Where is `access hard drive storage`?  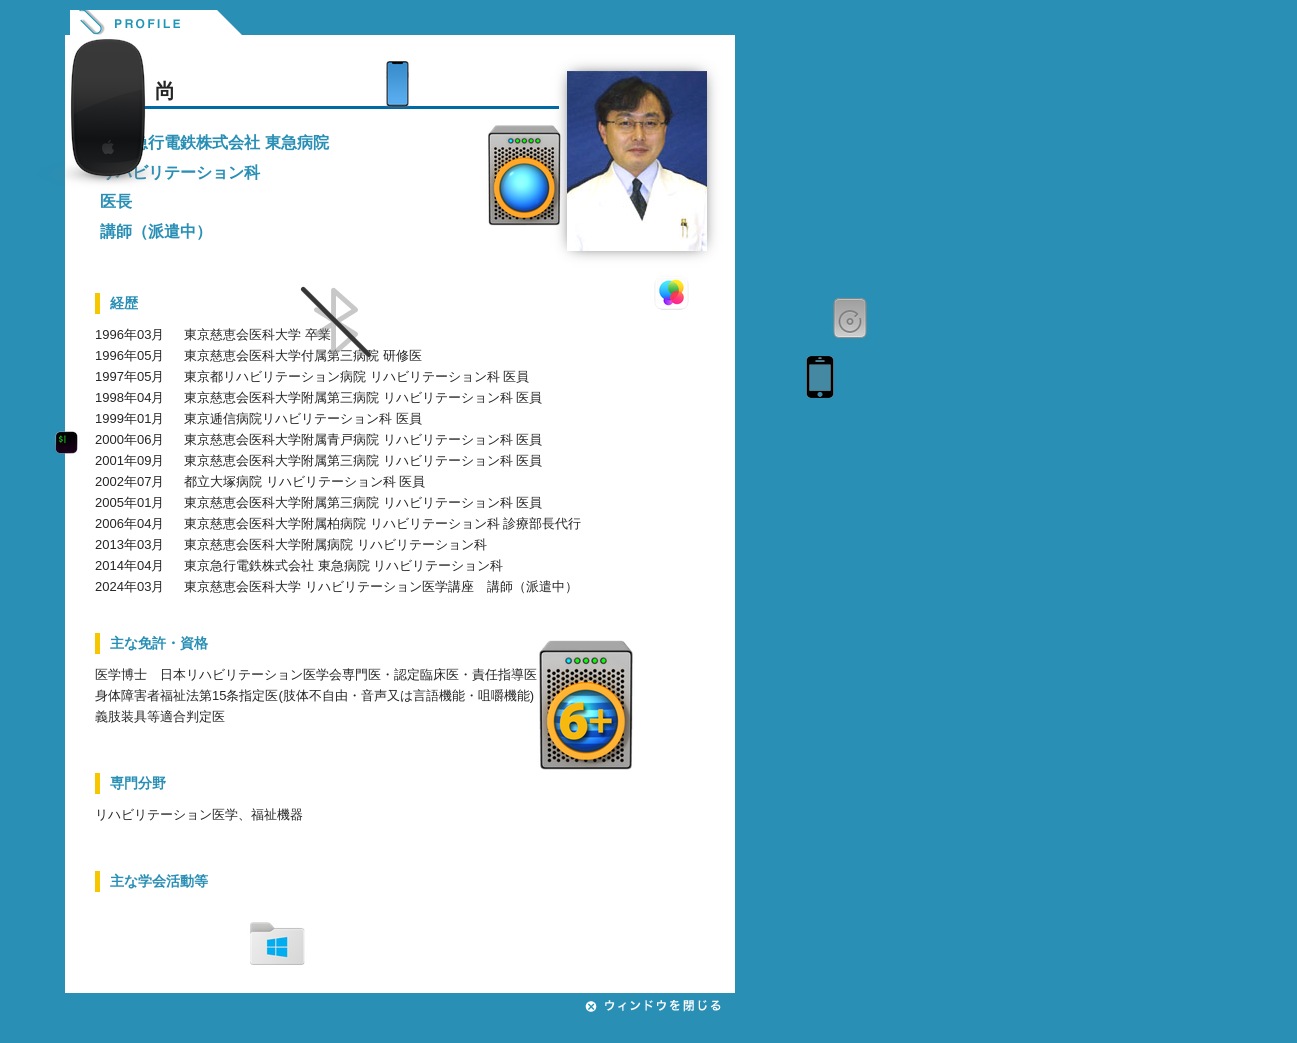 access hard drive storage is located at coordinates (850, 318).